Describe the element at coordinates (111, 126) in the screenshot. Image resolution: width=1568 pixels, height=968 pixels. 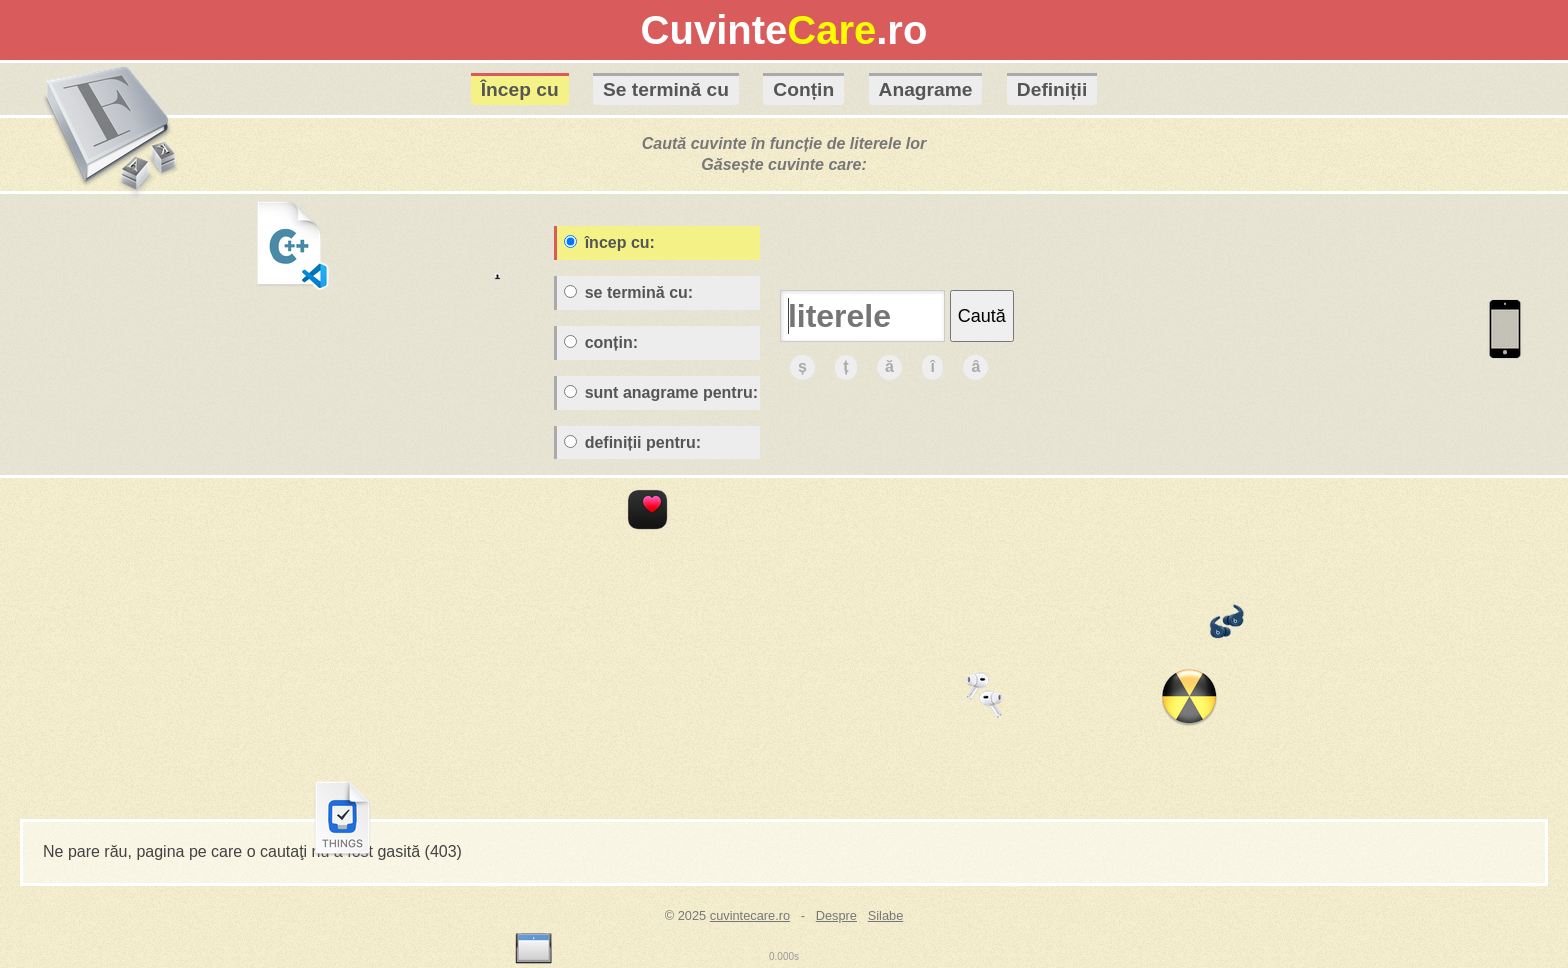
I see `font notification or typography-related system alert` at that location.